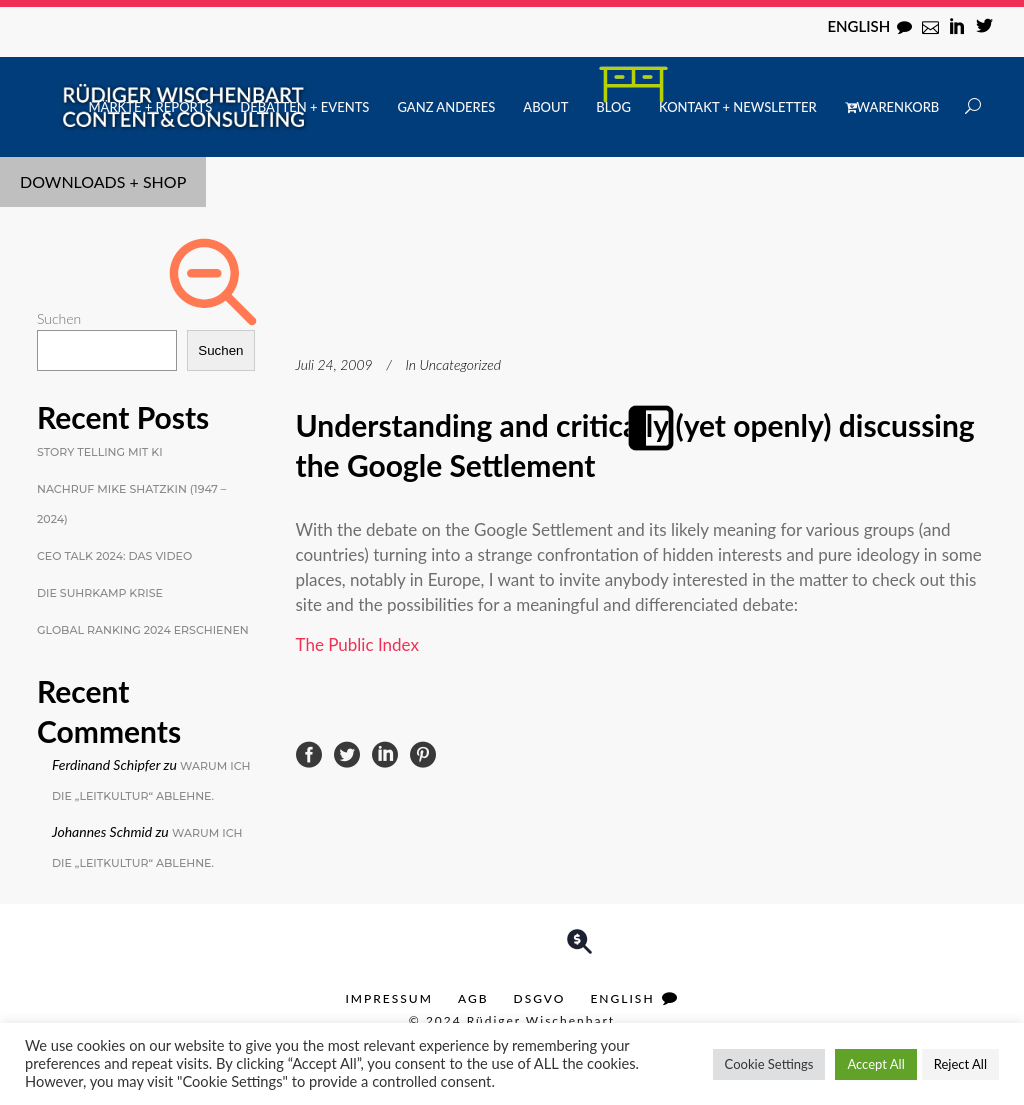  Describe the element at coordinates (633, 83) in the screenshot. I see `access desk or workspace settings` at that location.